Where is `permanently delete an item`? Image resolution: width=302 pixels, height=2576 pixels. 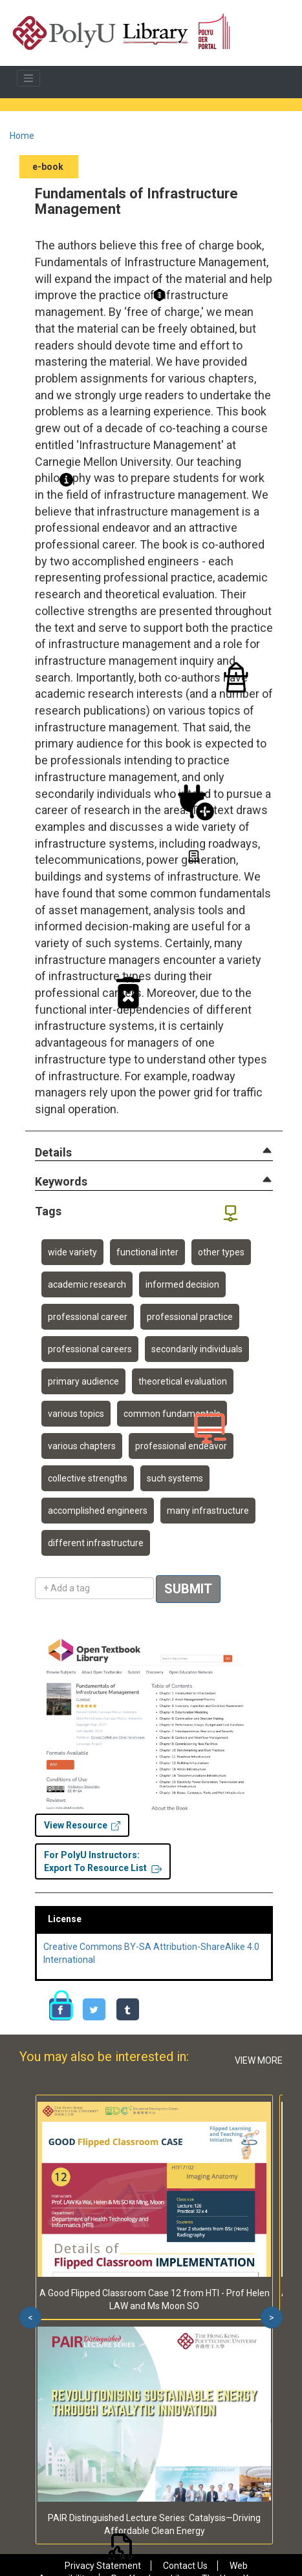 permanently delete an item is located at coordinates (128, 992).